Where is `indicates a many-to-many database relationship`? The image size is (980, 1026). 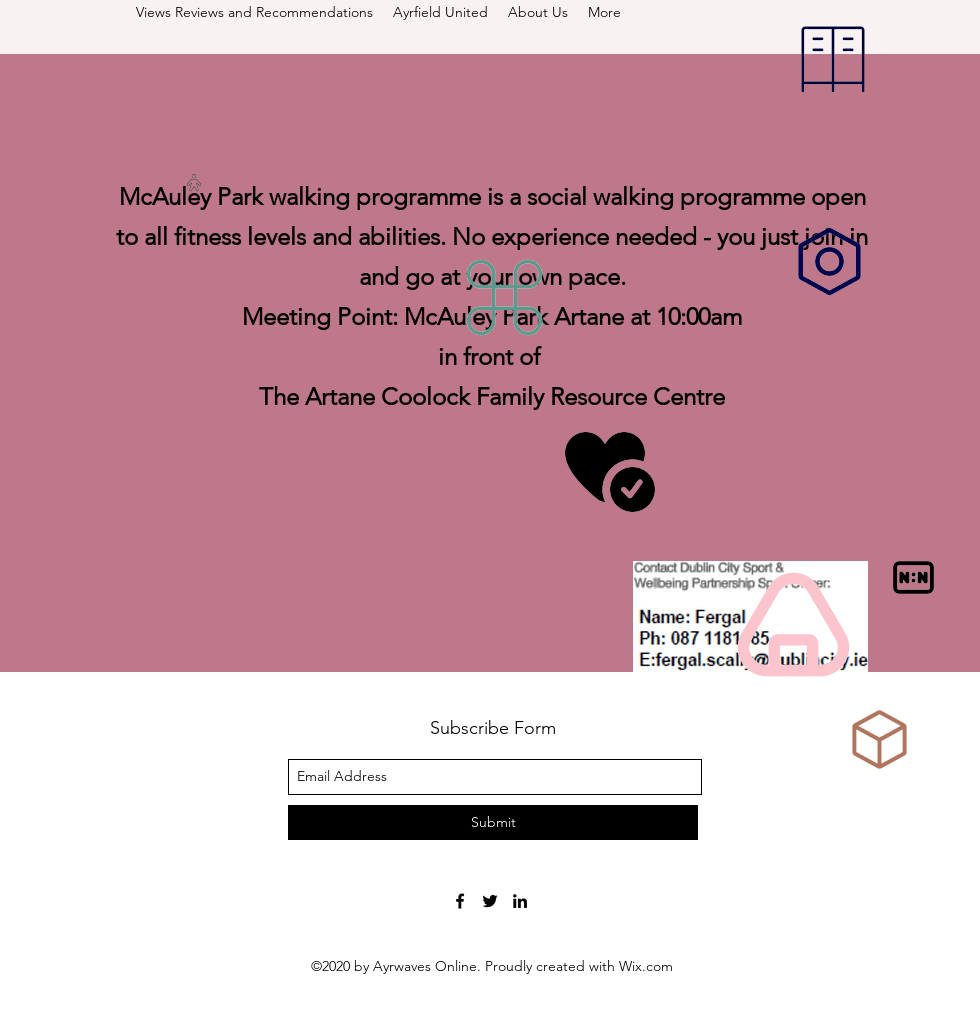 indicates a many-to-many database relationship is located at coordinates (913, 577).